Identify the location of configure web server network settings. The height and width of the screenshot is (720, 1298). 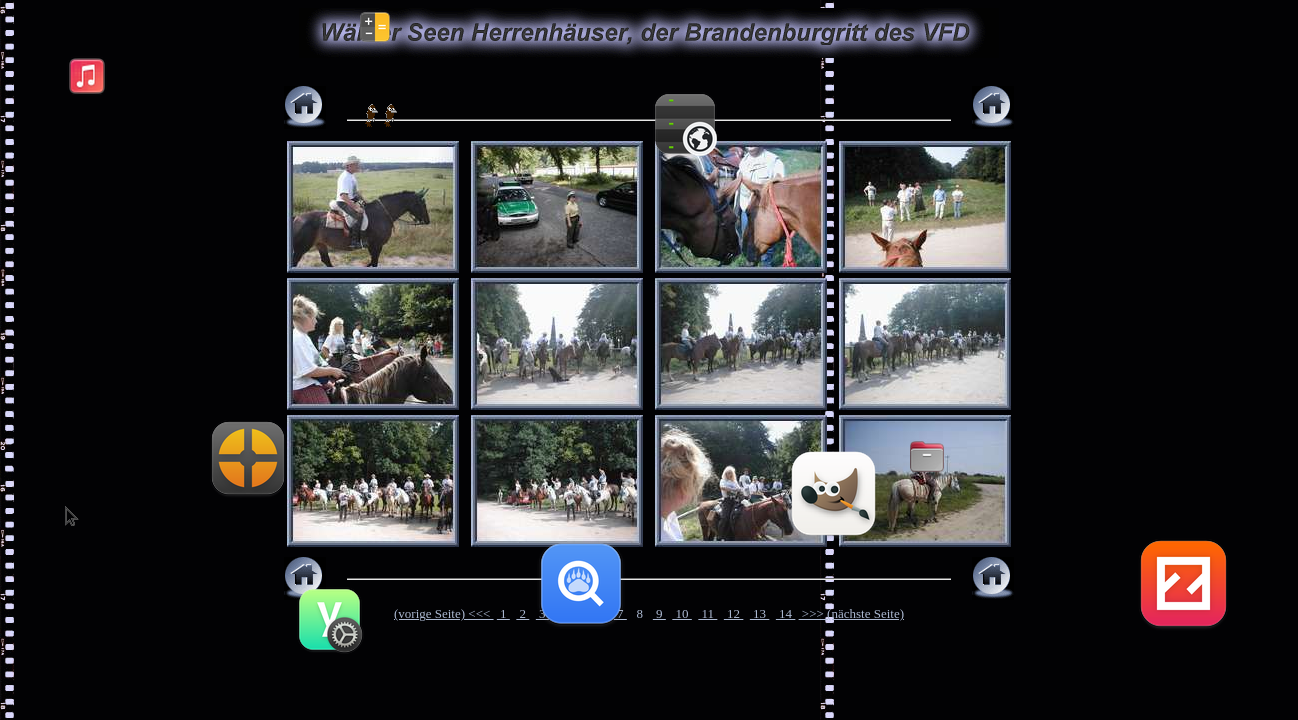
(685, 124).